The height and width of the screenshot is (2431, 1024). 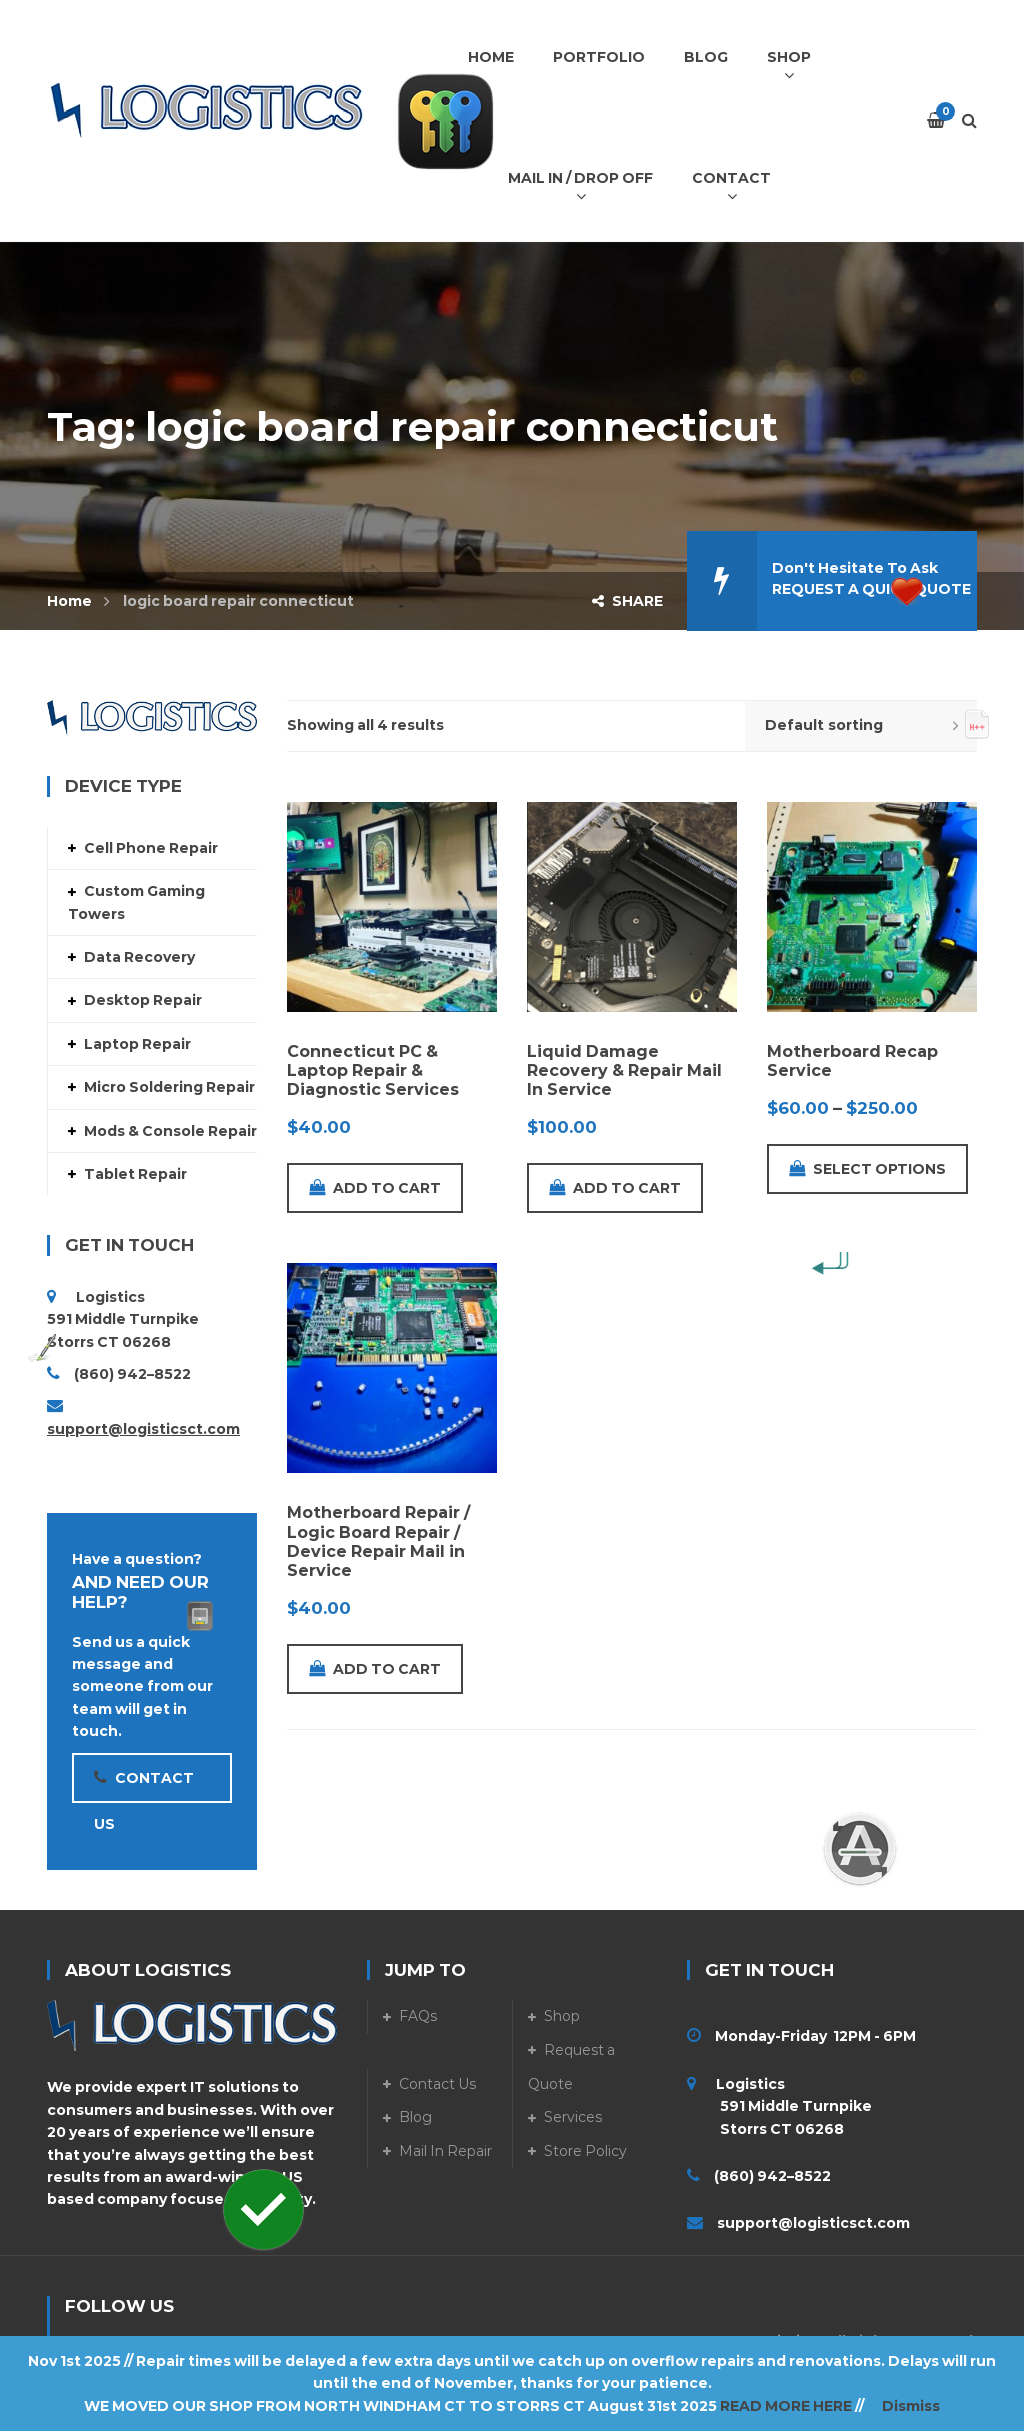 I want to click on switch text direction to right-to-left, so click(x=42, y=1348).